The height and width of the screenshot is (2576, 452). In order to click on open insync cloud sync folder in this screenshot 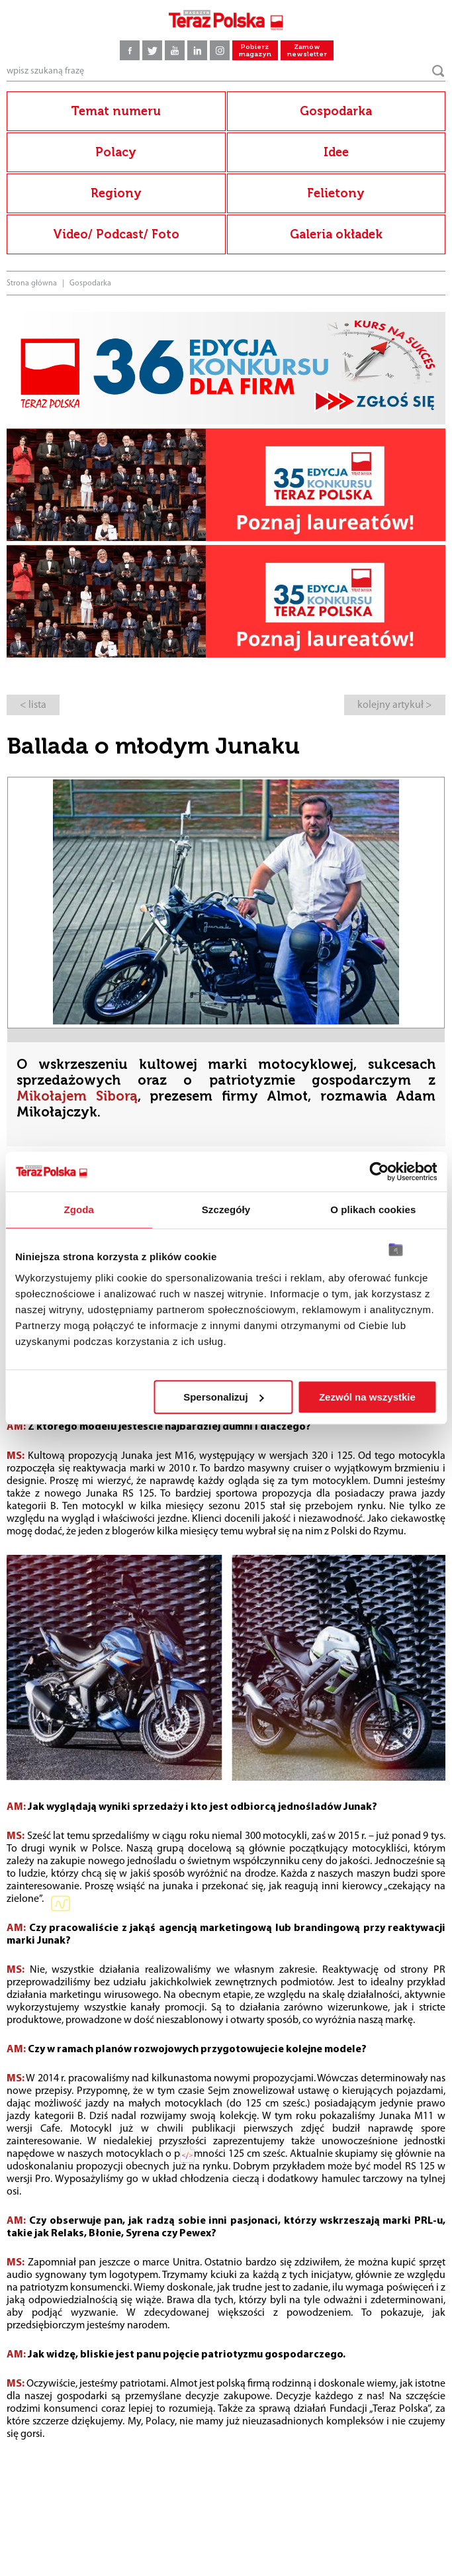, I will do `click(396, 1250)`.